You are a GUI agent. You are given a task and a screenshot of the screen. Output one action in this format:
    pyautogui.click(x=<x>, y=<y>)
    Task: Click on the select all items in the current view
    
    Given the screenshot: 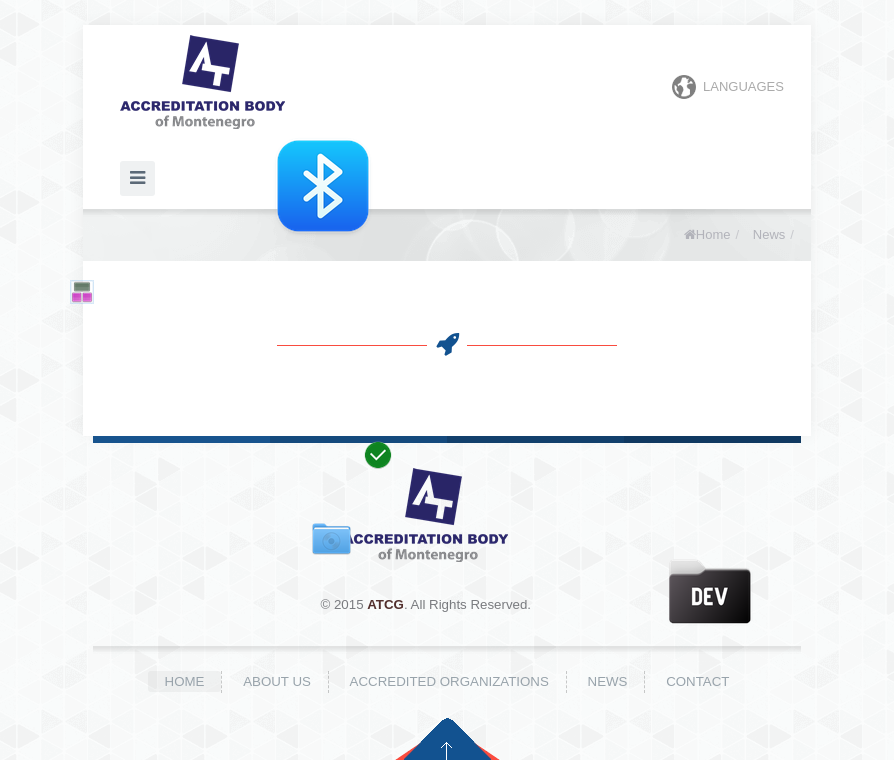 What is the action you would take?
    pyautogui.click(x=82, y=292)
    